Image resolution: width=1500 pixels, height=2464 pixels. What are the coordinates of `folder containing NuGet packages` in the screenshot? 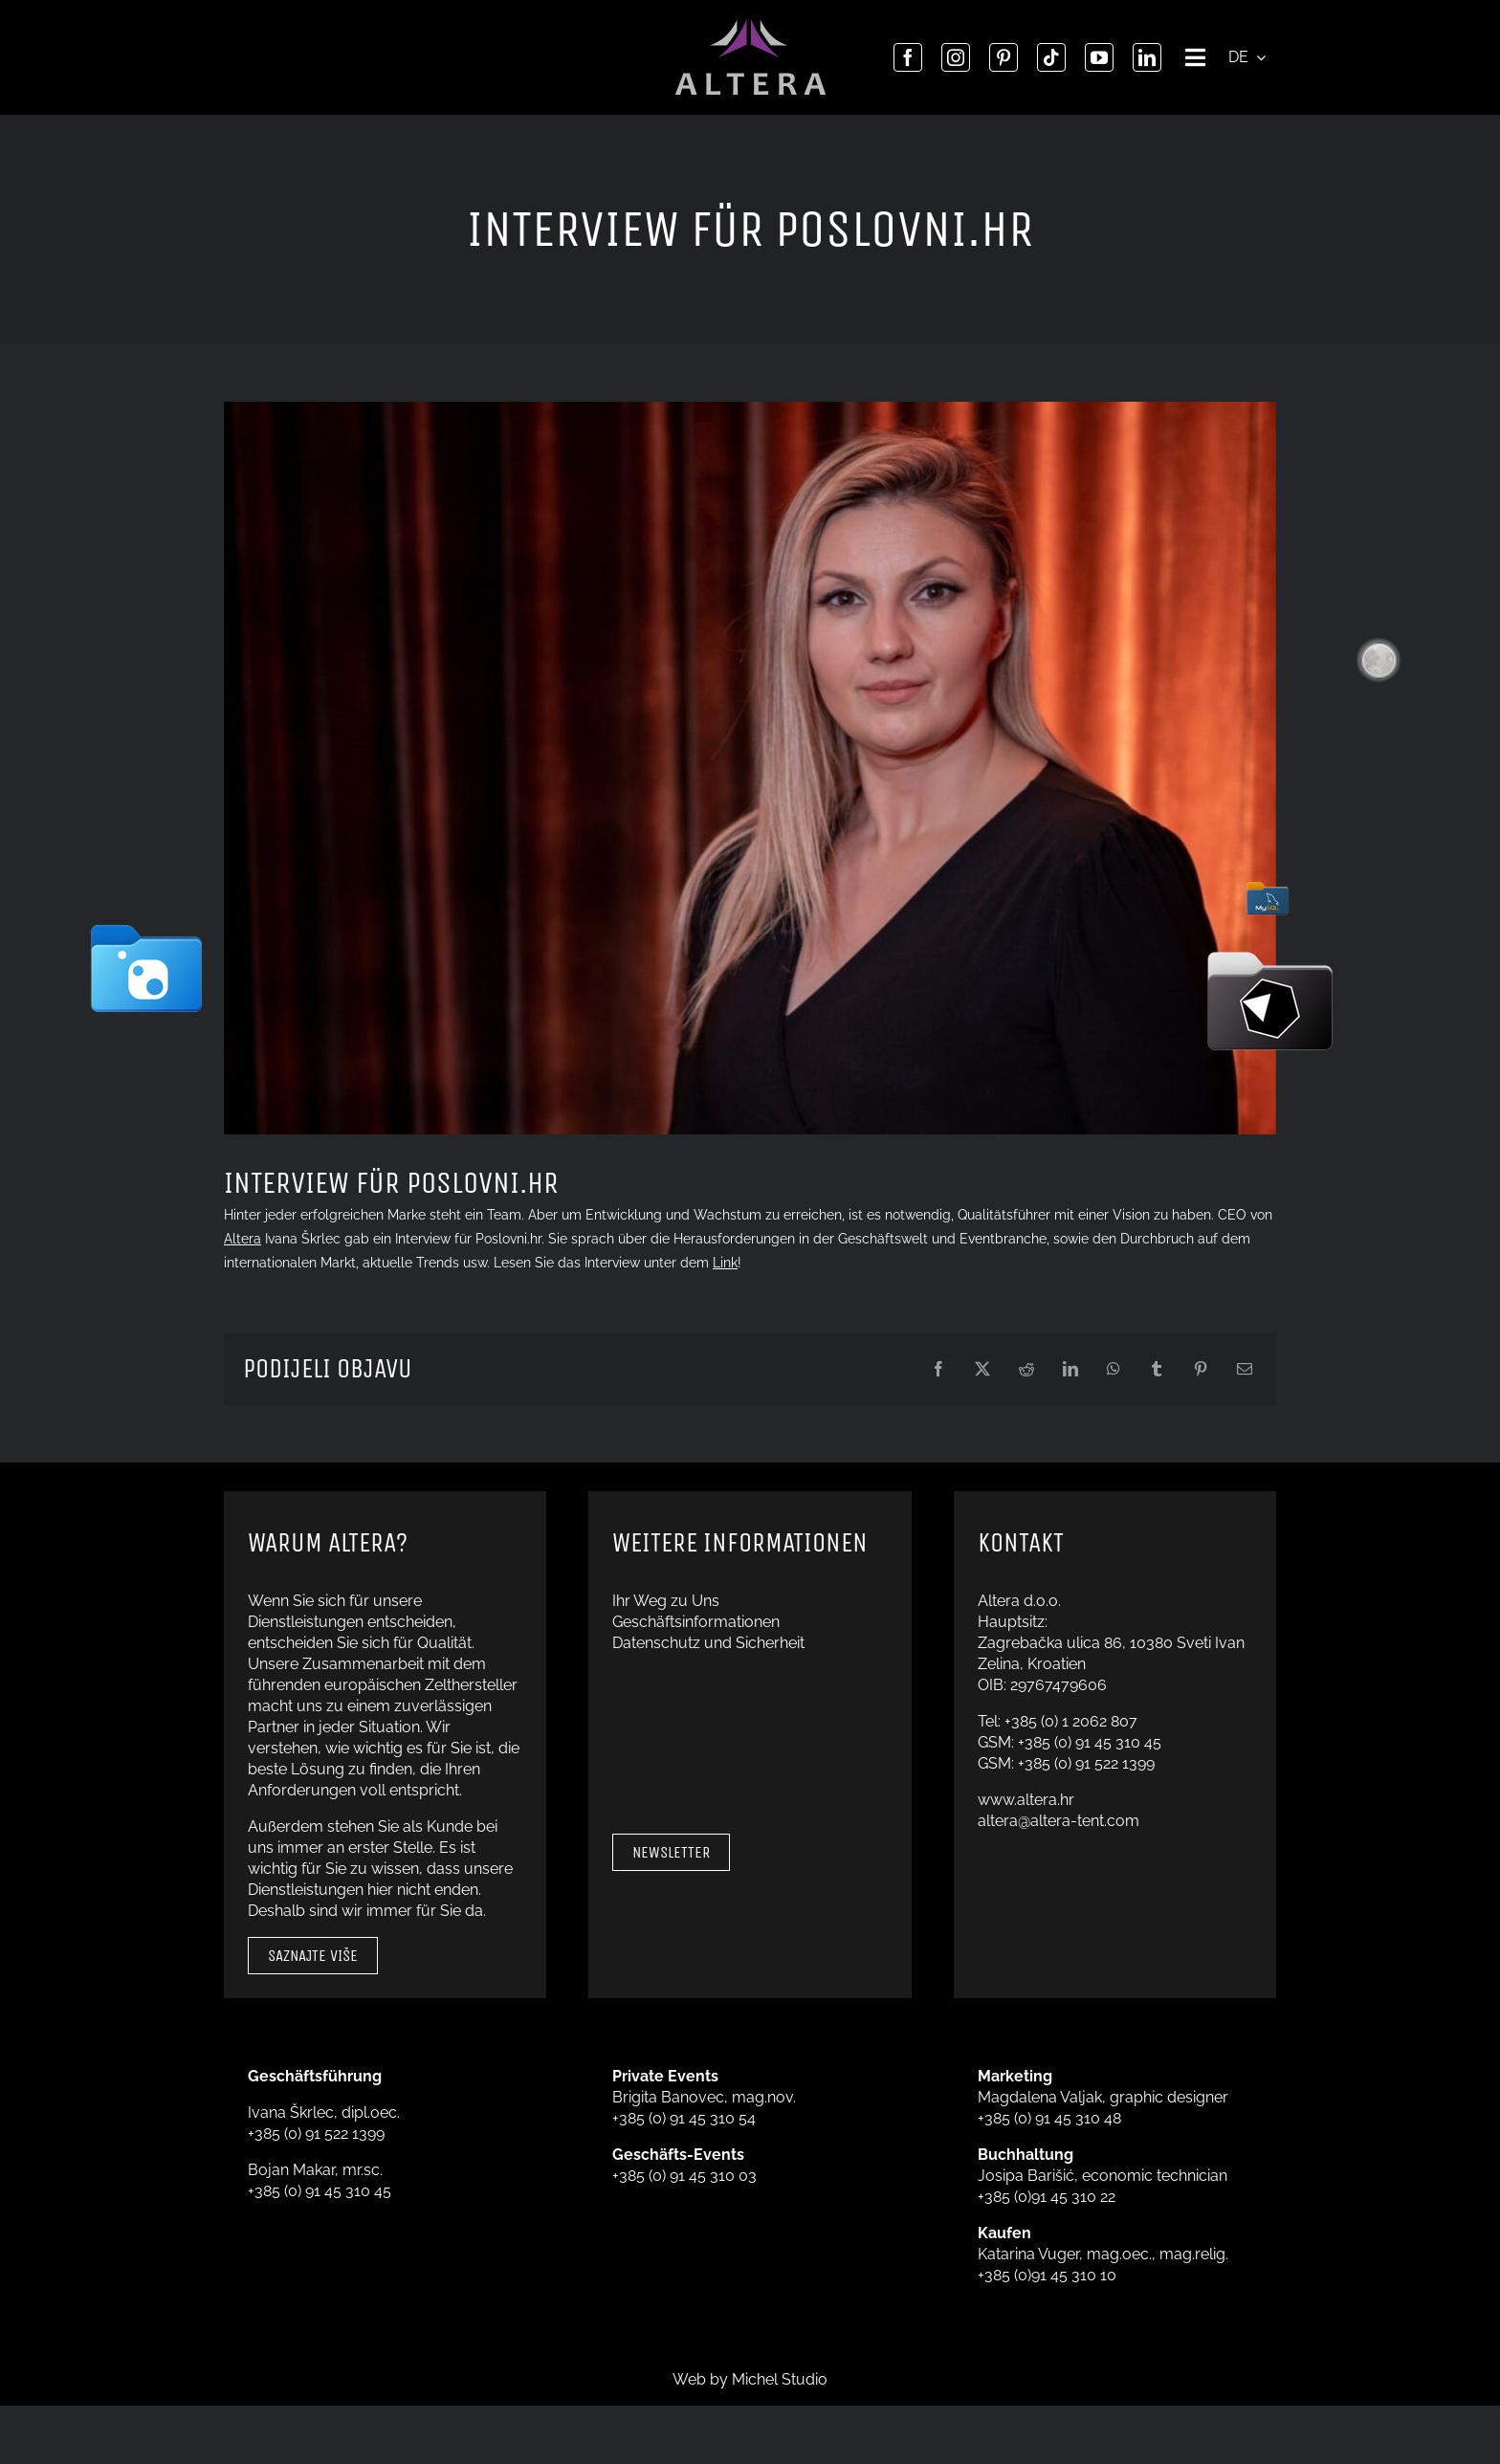 It's located at (145, 971).